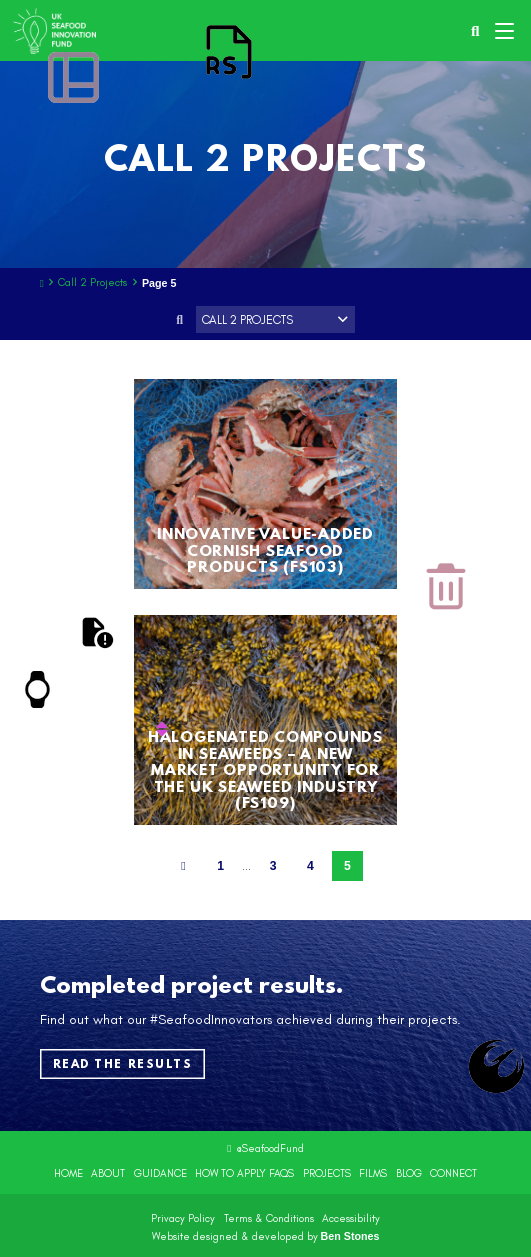 The height and width of the screenshot is (1257, 531). Describe the element at coordinates (162, 729) in the screenshot. I see `sort items in a list` at that location.